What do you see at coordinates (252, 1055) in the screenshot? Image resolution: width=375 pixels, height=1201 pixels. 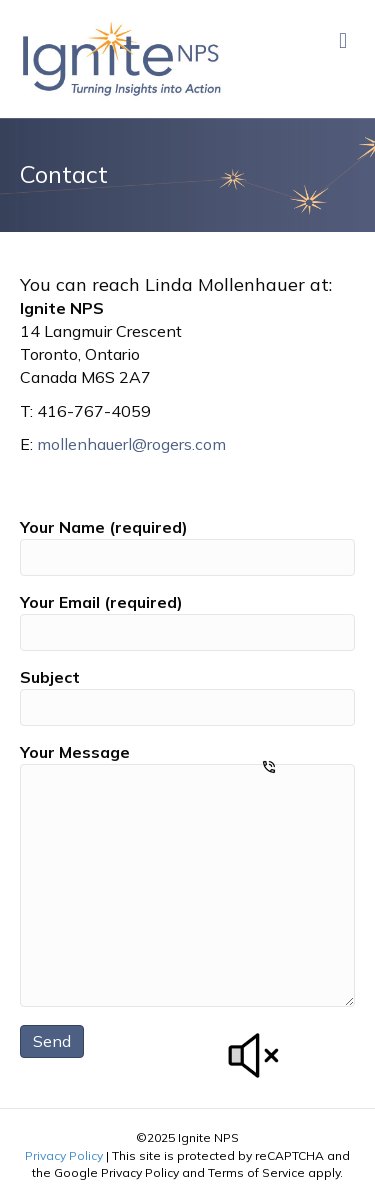 I see `mute audio or sound` at bounding box center [252, 1055].